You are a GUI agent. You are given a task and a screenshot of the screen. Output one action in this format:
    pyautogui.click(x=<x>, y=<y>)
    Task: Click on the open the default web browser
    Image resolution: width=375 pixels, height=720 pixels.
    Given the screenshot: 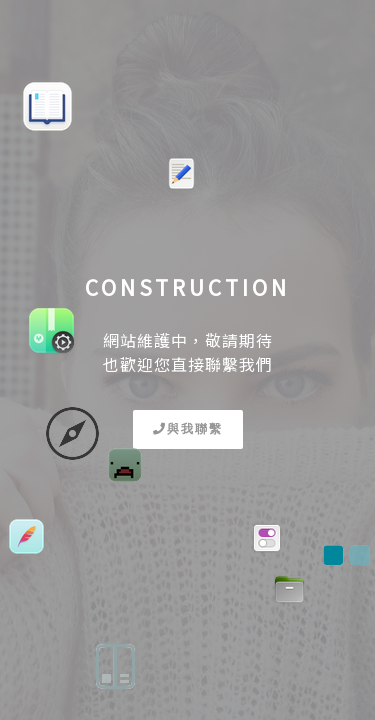 What is the action you would take?
    pyautogui.click(x=72, y=433)
    